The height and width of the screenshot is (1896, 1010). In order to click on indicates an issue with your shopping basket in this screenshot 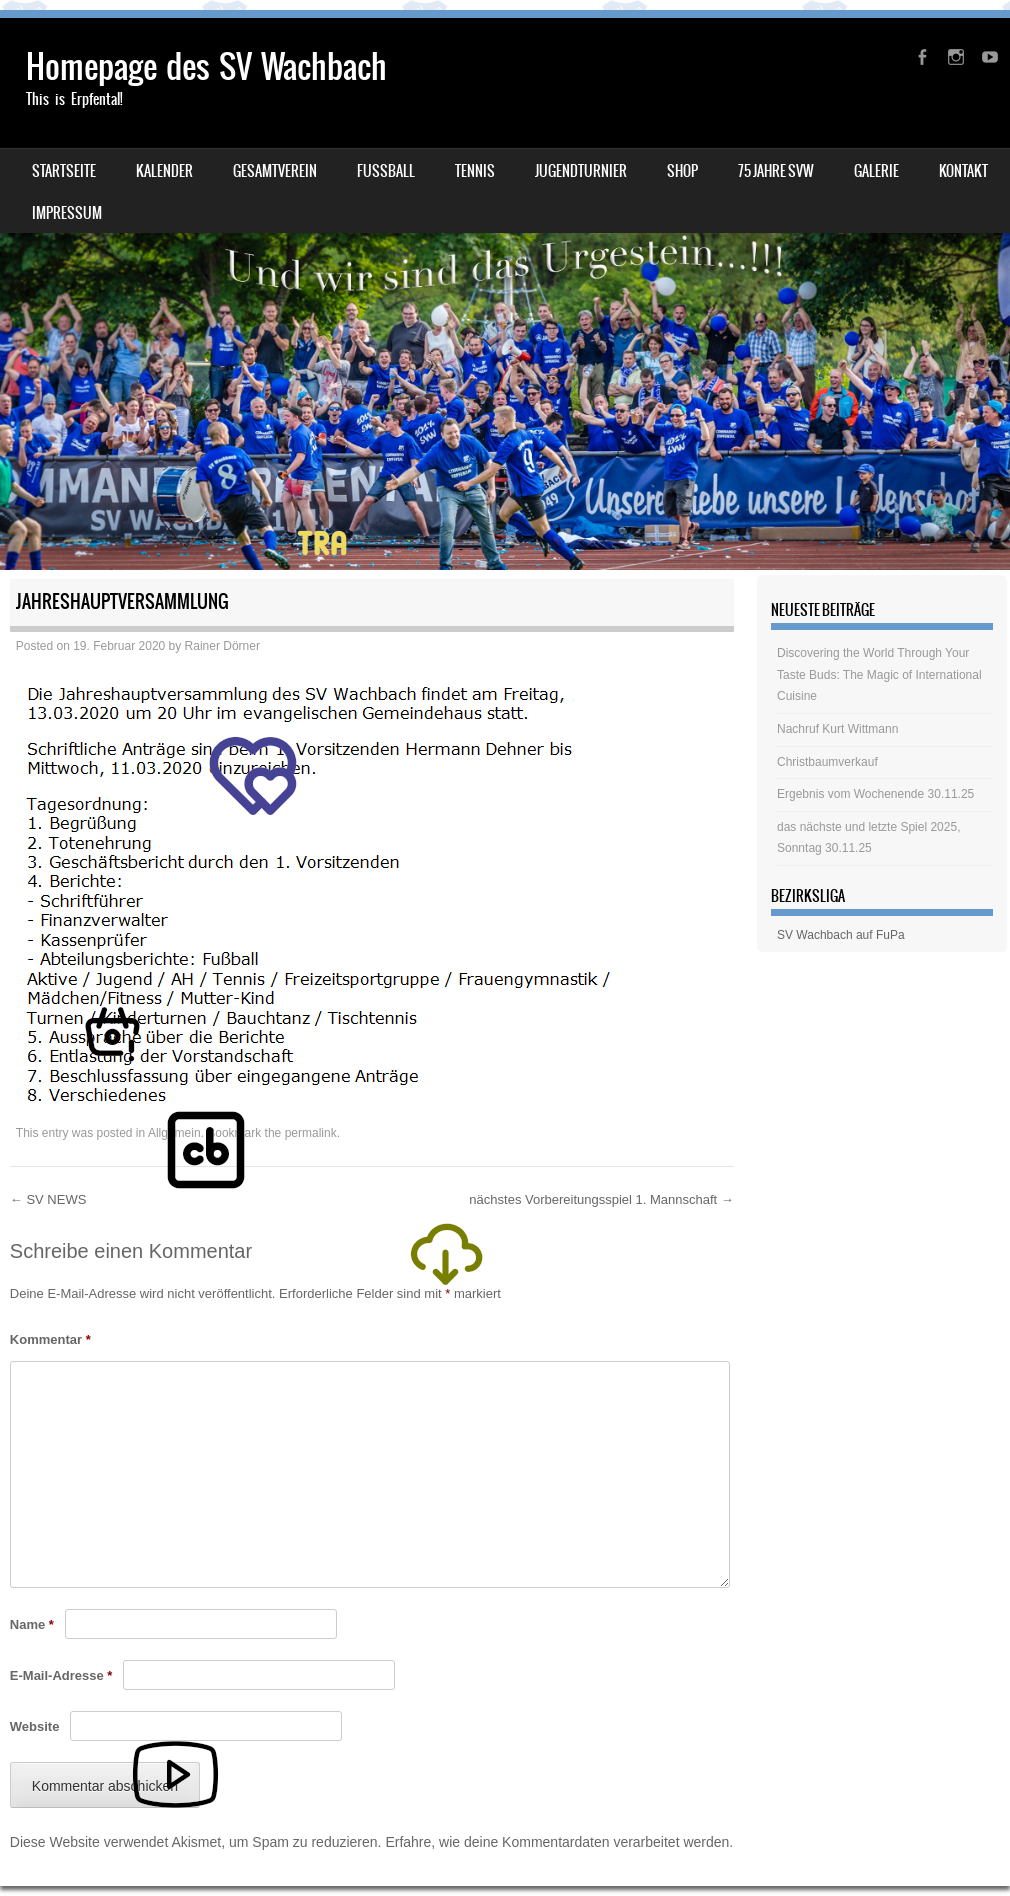, I will do `click(112, 1031)`.